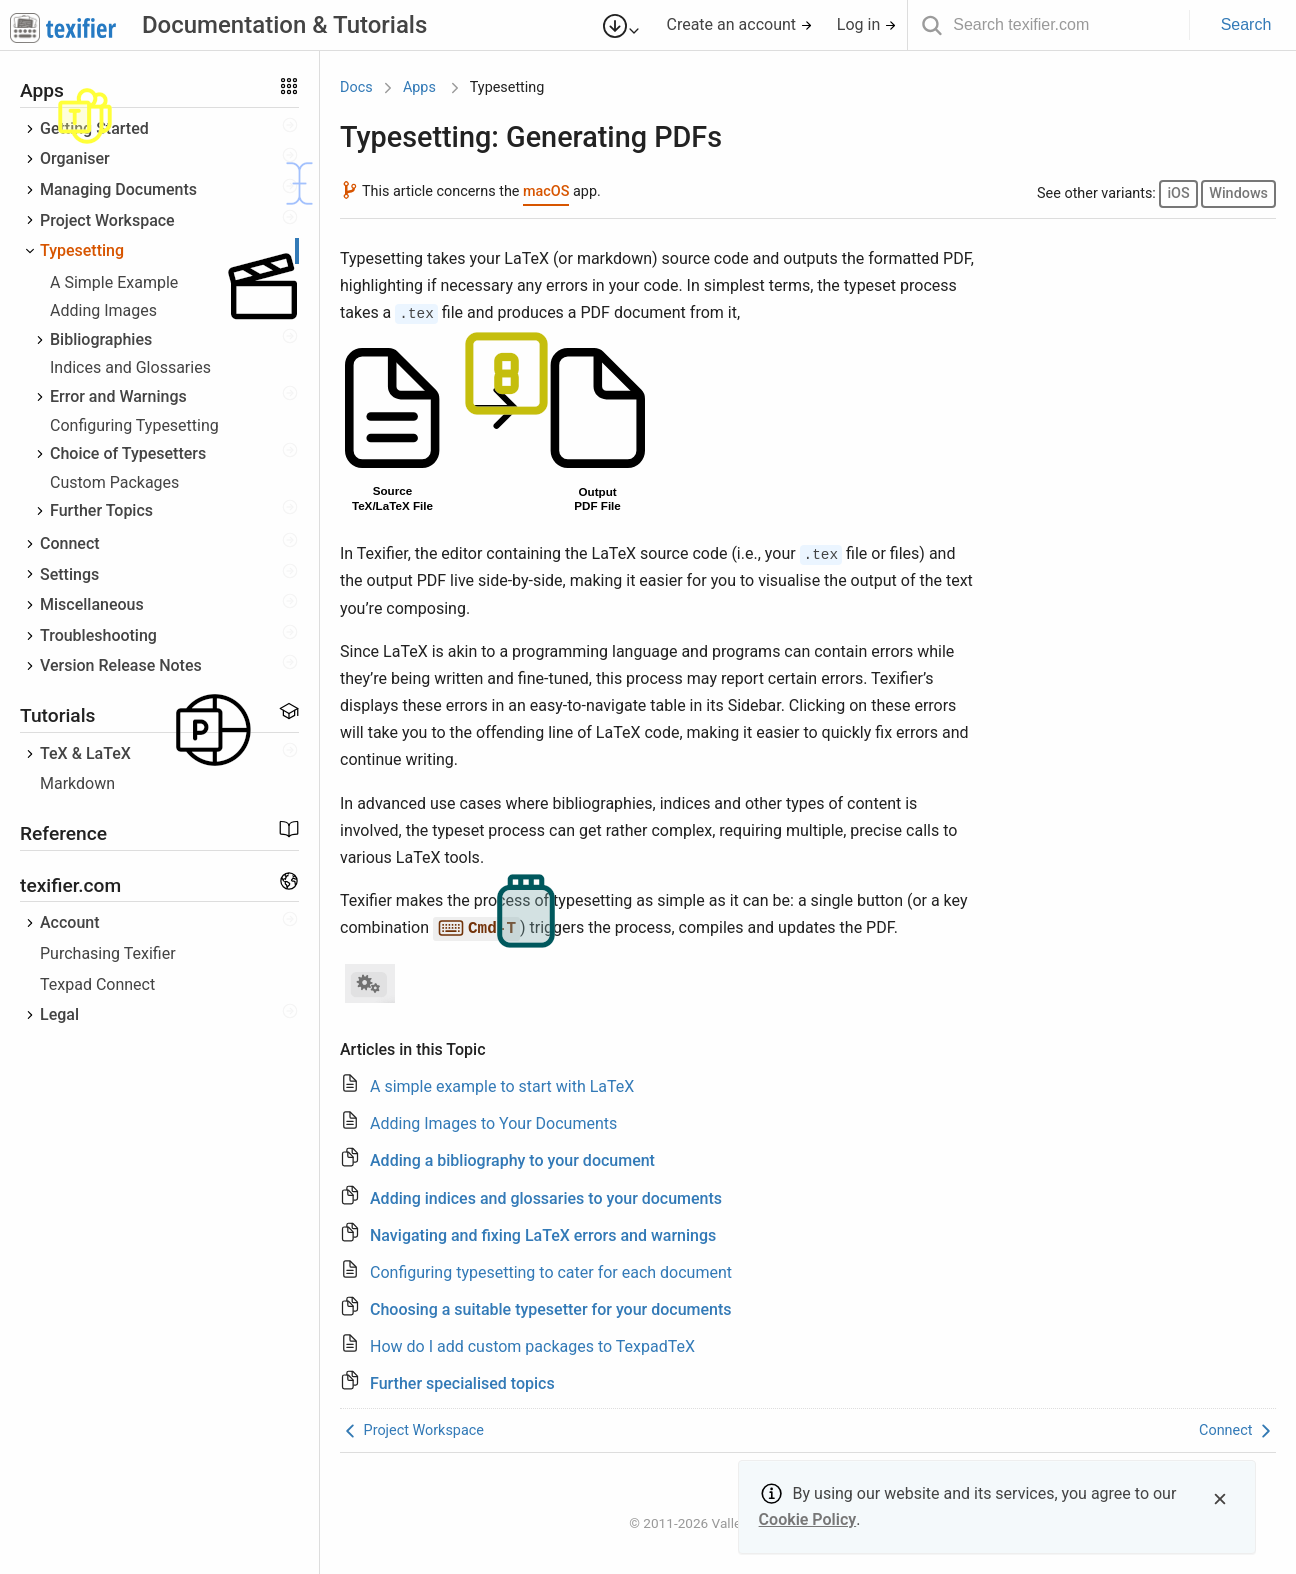  Describe the element at coordinates (212, 730) in the screenshot. I see `open Microsoft PowerPoint` at that location.